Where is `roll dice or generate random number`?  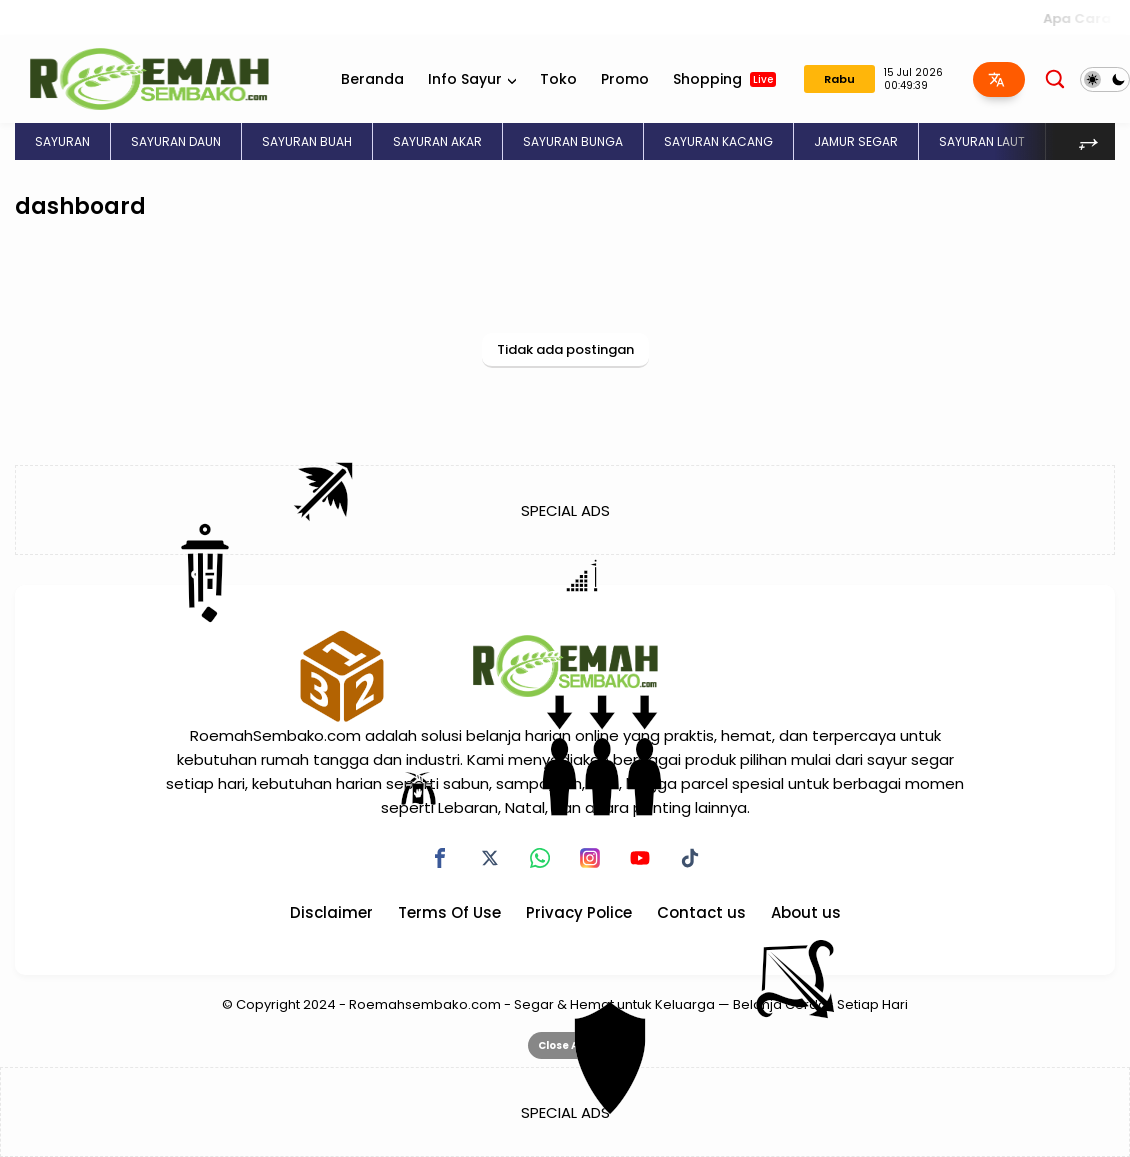
roll dice or generate random number is located at coordinates (342, 677).